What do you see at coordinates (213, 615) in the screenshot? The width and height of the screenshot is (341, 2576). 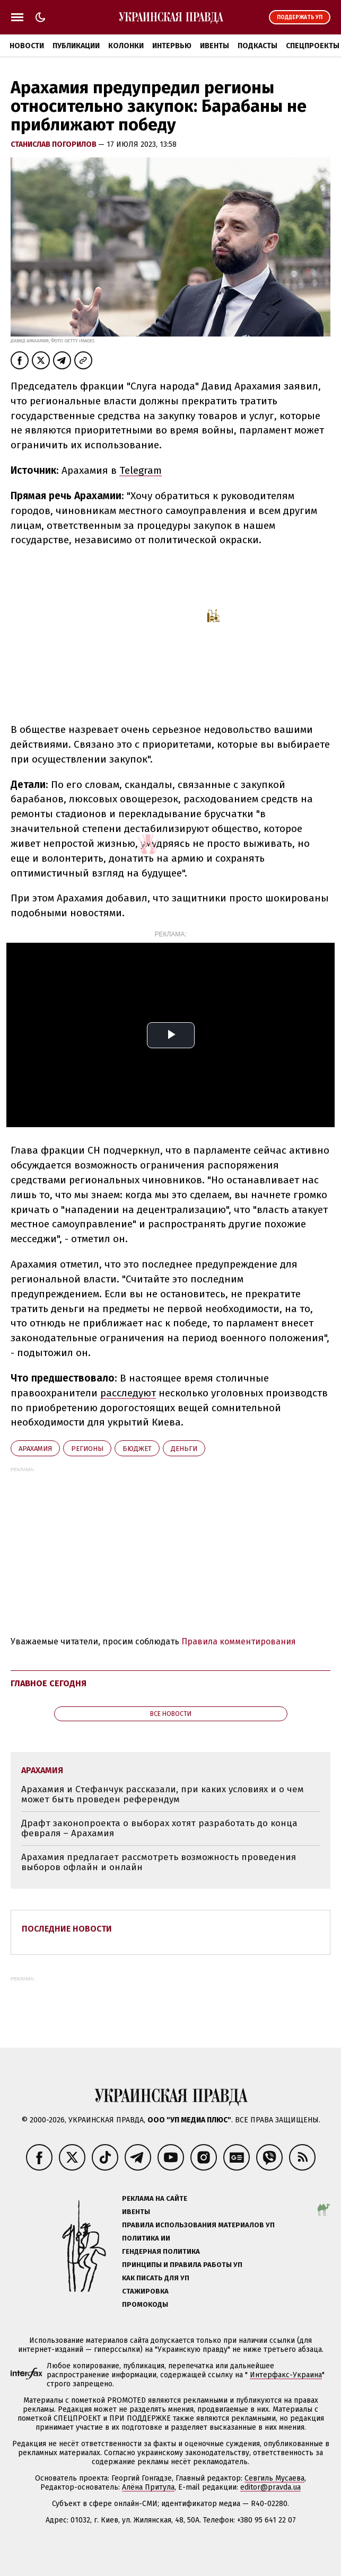 I see `access refinery or processing facility in game` at bounding box center [213, 615].